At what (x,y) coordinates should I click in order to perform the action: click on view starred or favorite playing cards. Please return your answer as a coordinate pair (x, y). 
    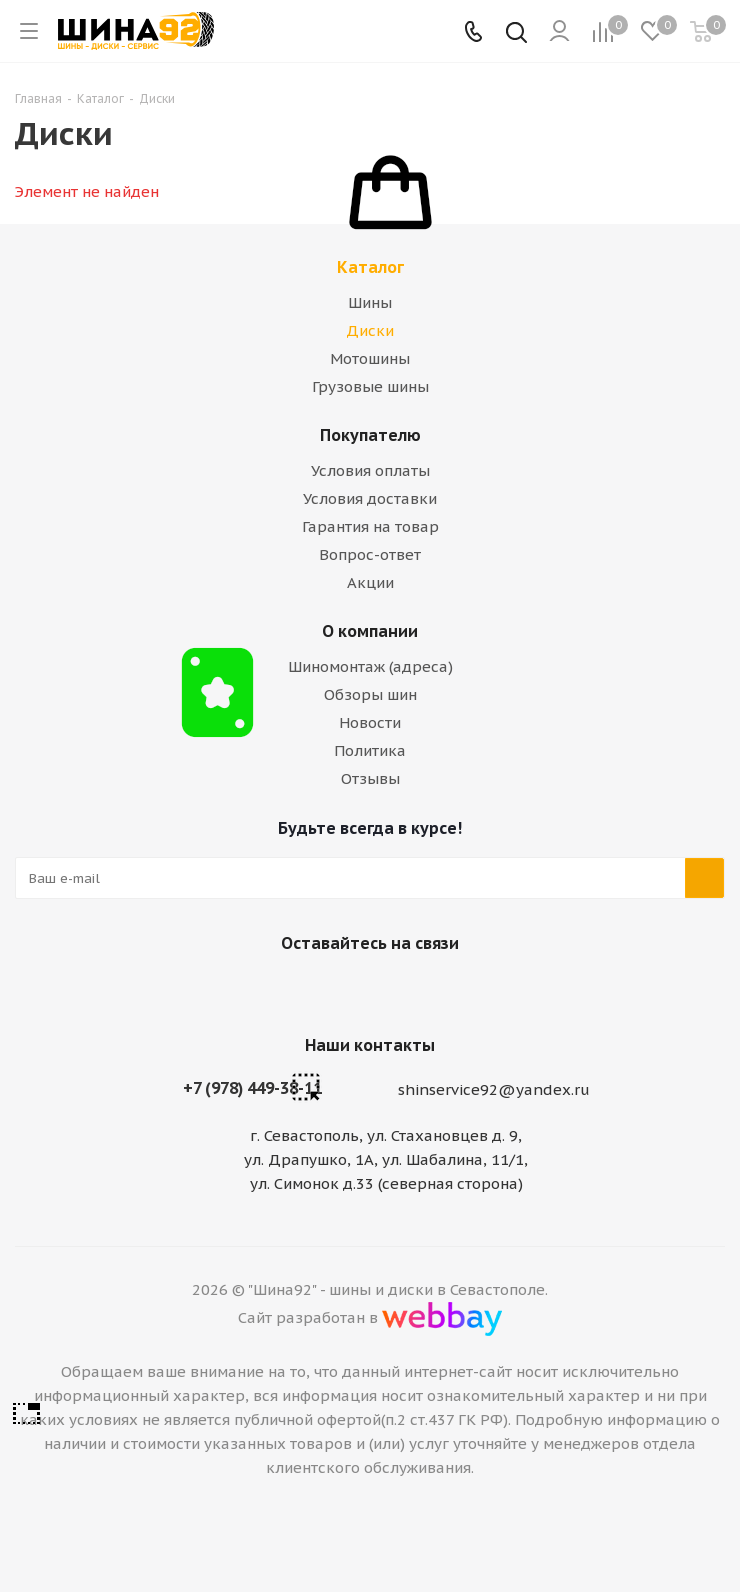
    Looking at the image, I should click on (217, 692).